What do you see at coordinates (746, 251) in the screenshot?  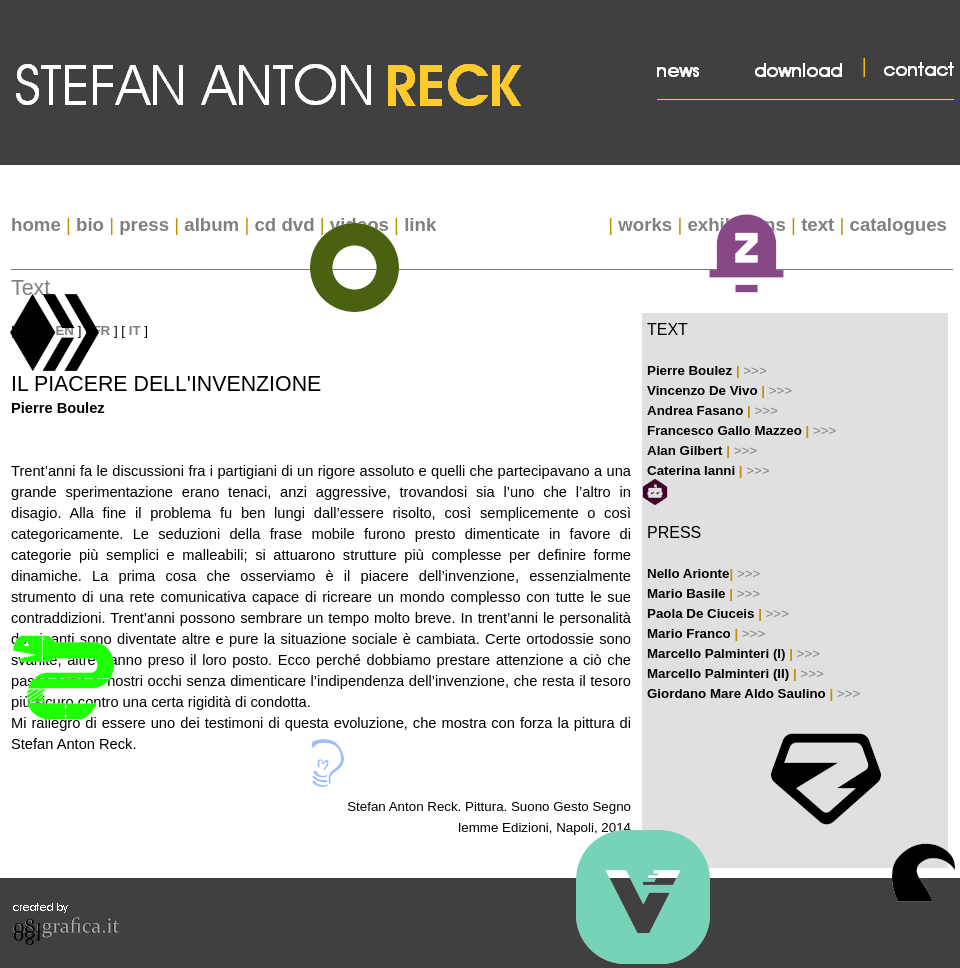 I see `snooze notifications temporarily` at bounding box center [746, 251].